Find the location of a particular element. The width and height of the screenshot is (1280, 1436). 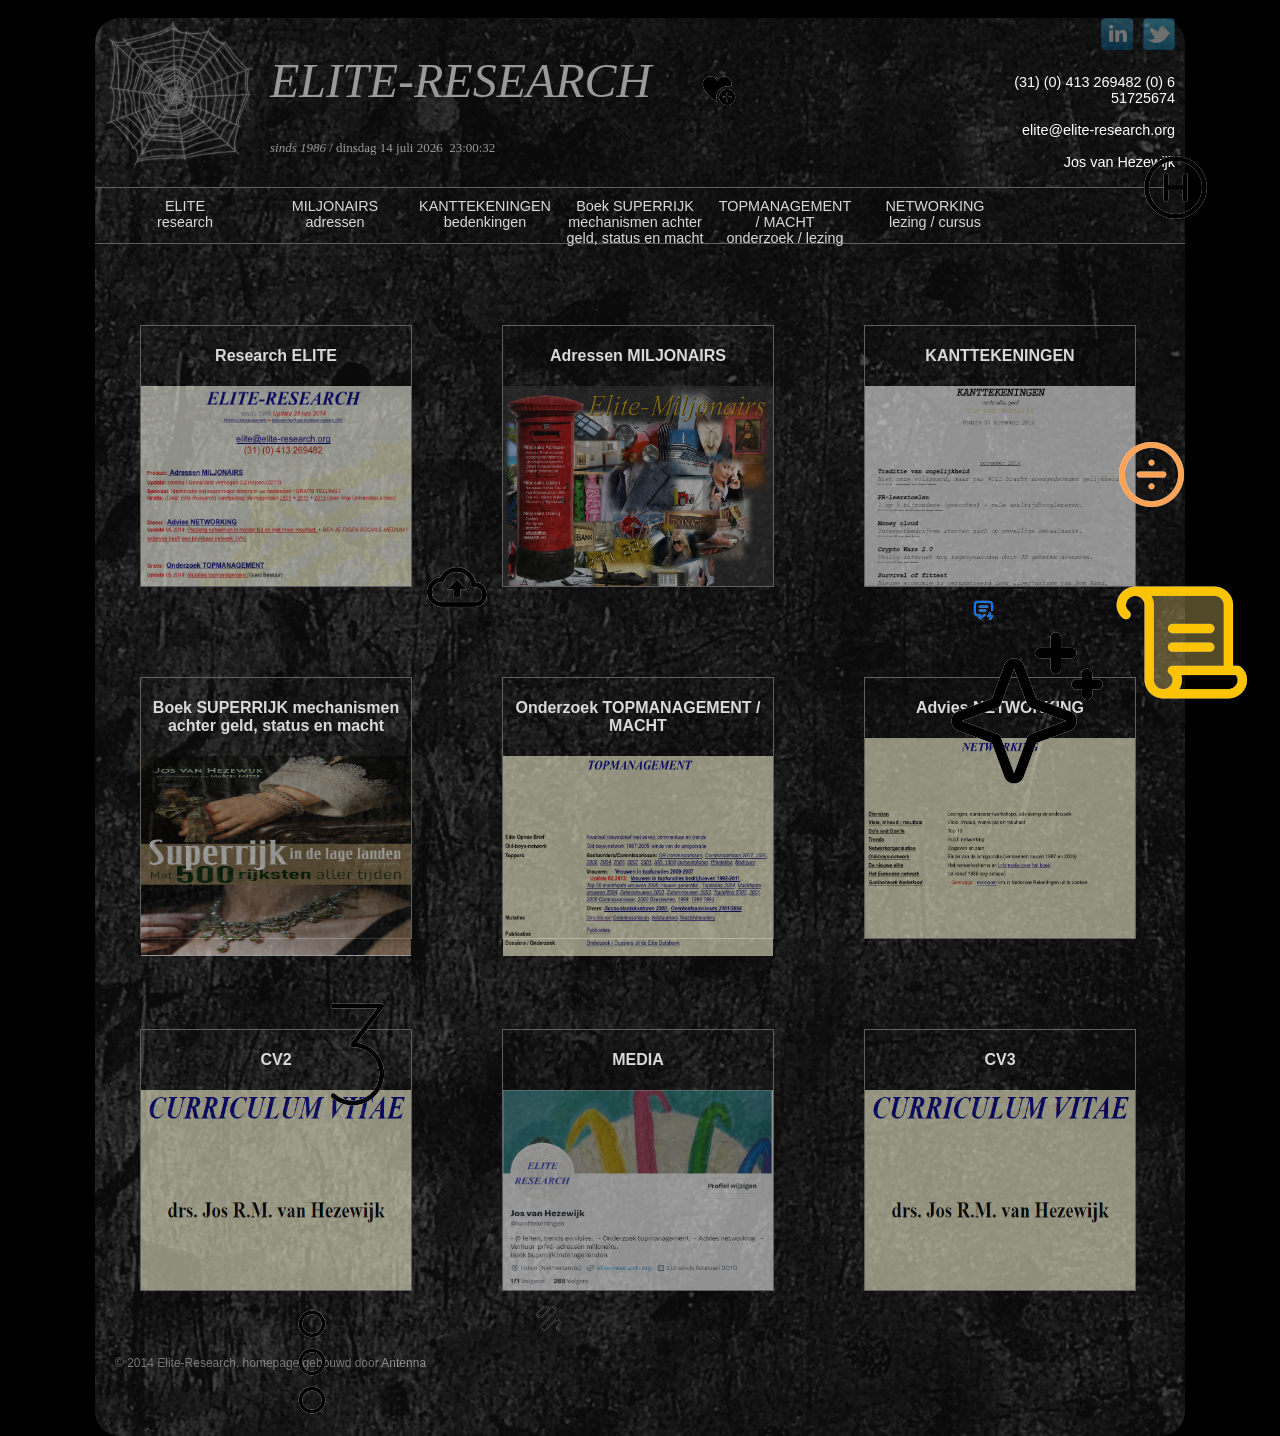

indicates AI-generated or enhanced content is located at coordinates (1024, 710).